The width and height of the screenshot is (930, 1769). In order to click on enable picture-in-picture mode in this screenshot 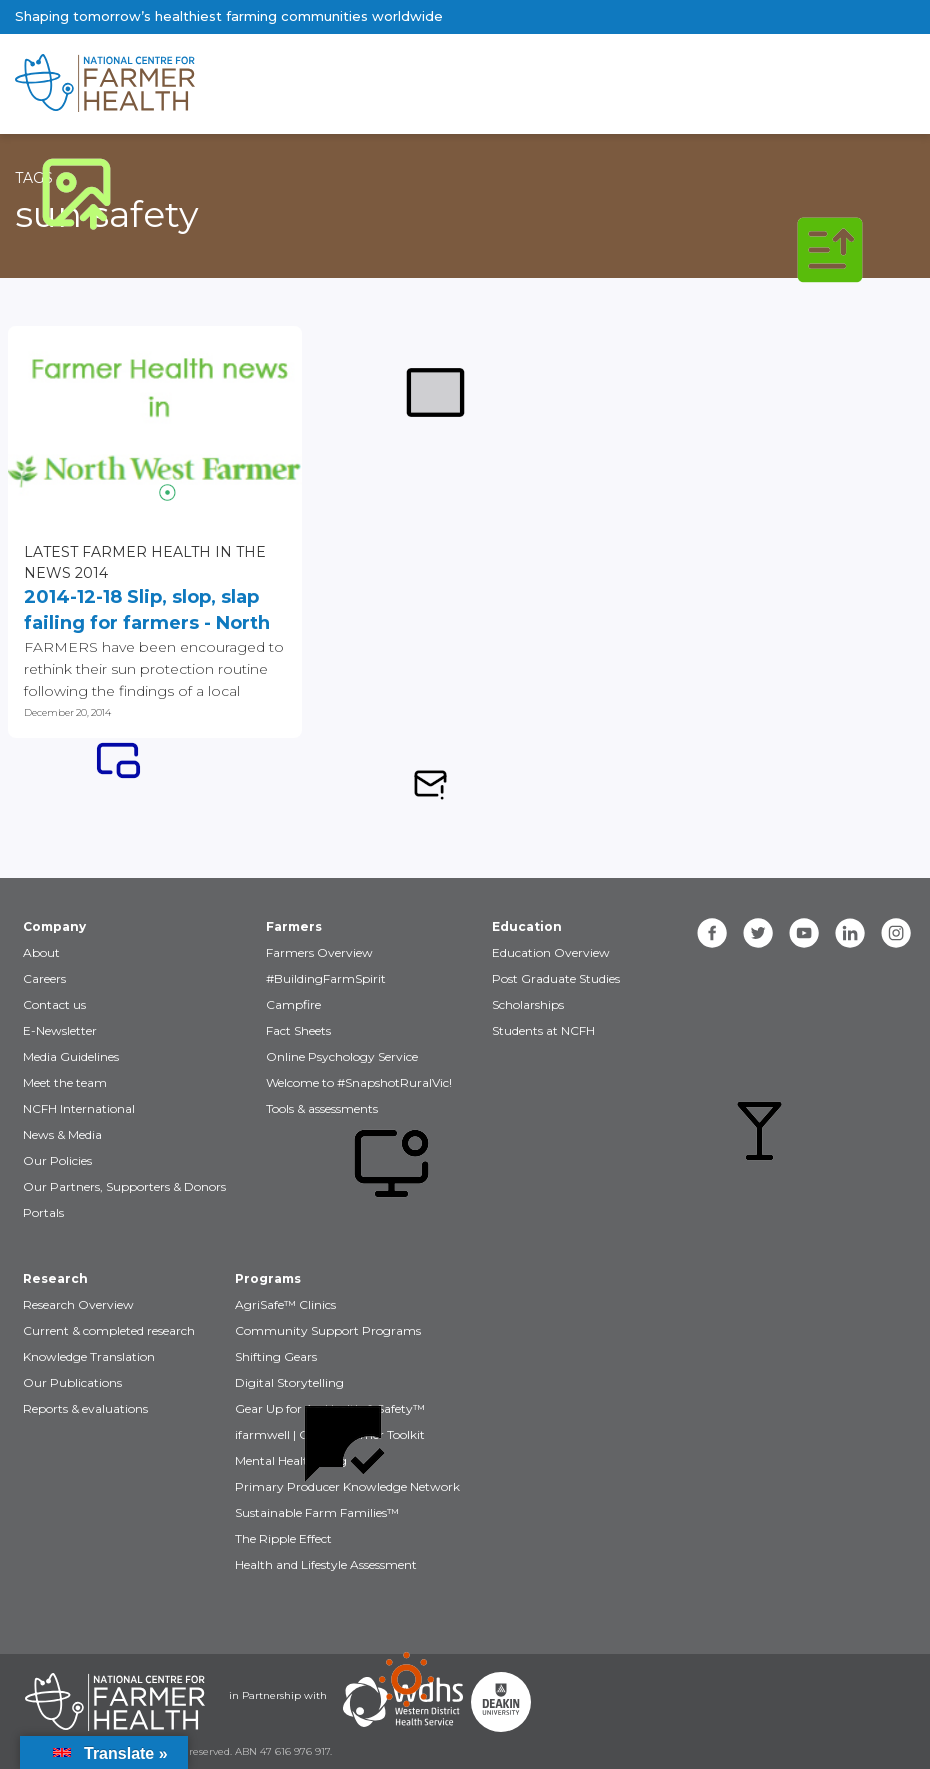, I will do `click(118, 760)`.